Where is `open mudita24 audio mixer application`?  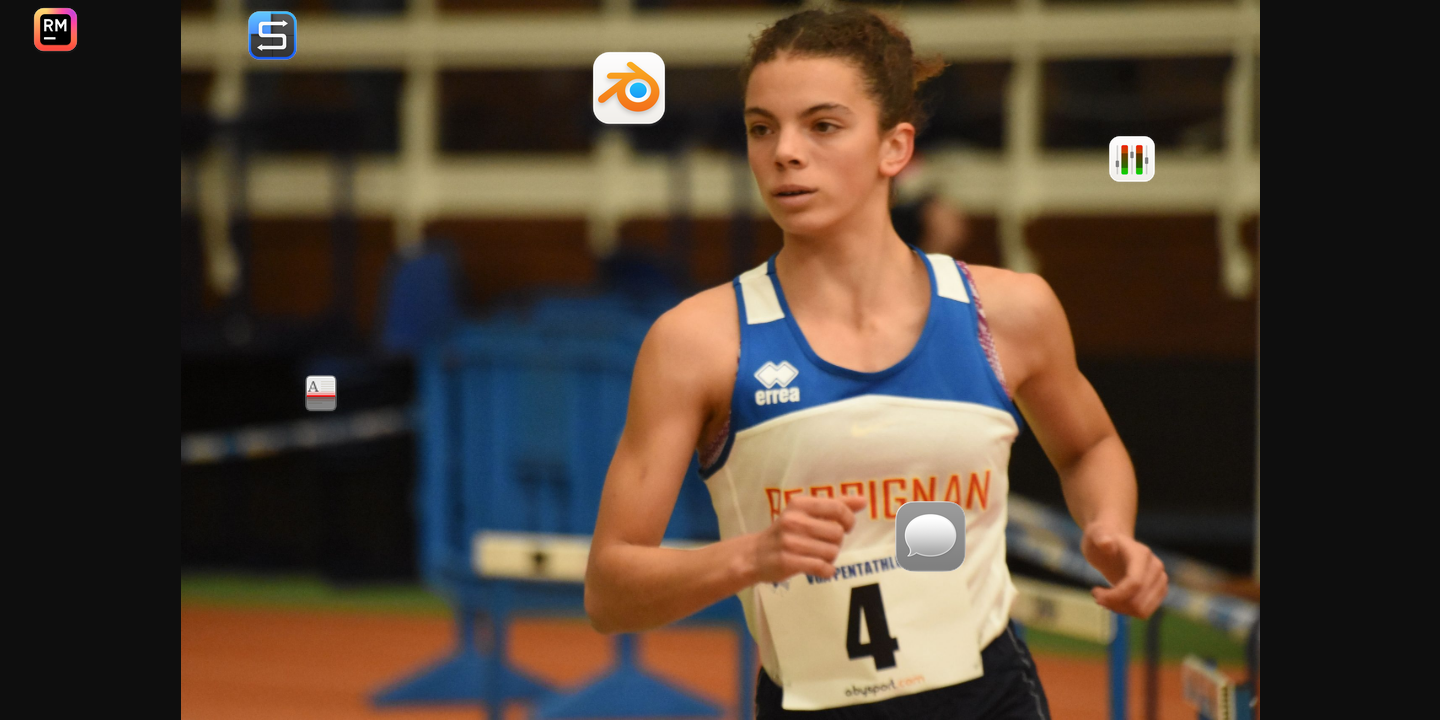 open mudita24 audio mixer application is located at coordinates (1132, 159).